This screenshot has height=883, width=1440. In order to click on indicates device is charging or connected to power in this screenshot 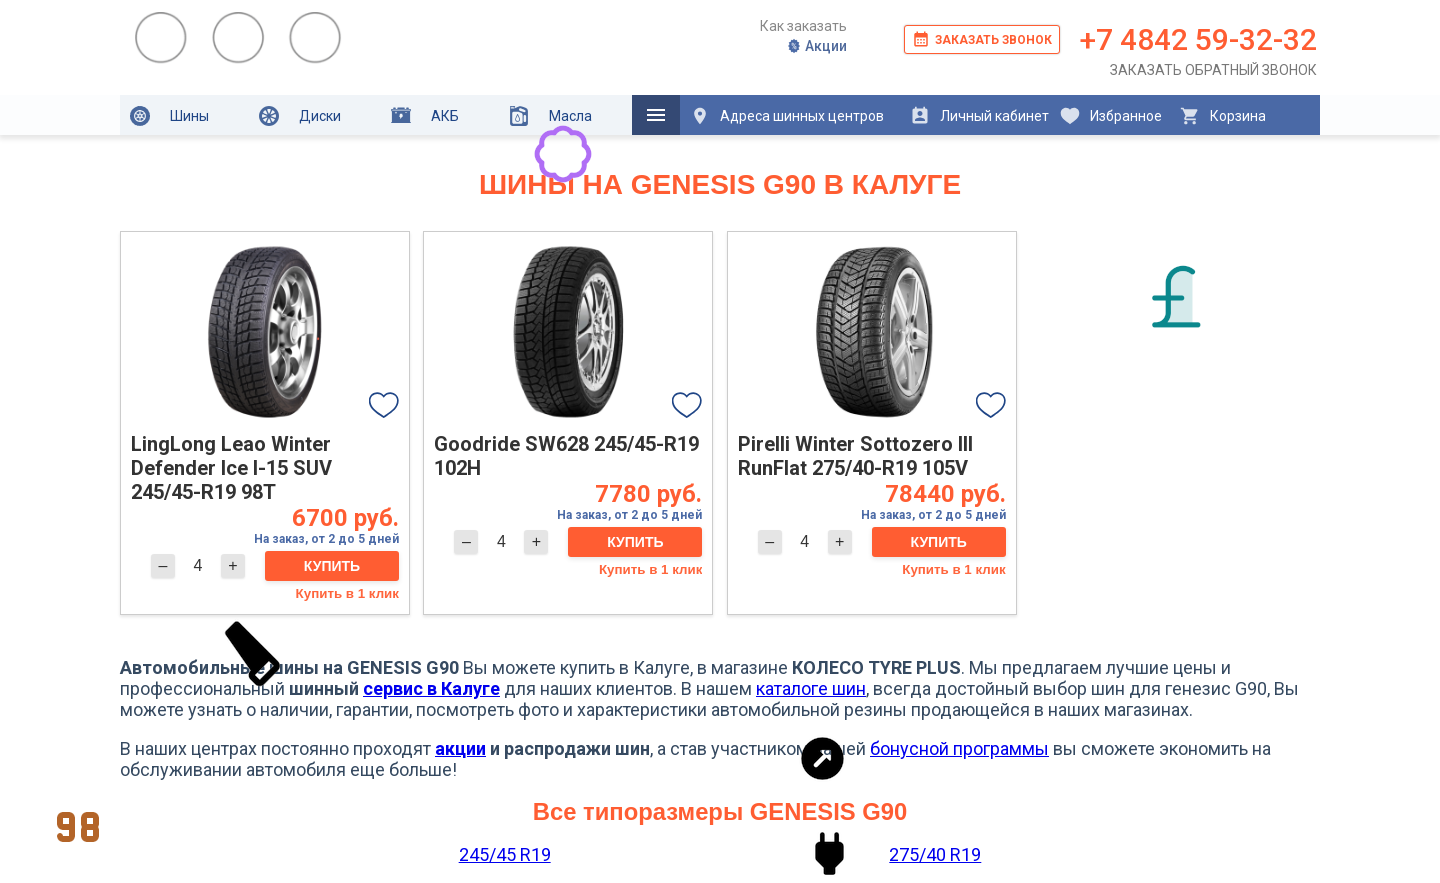, I will do `click(829, 853)`.